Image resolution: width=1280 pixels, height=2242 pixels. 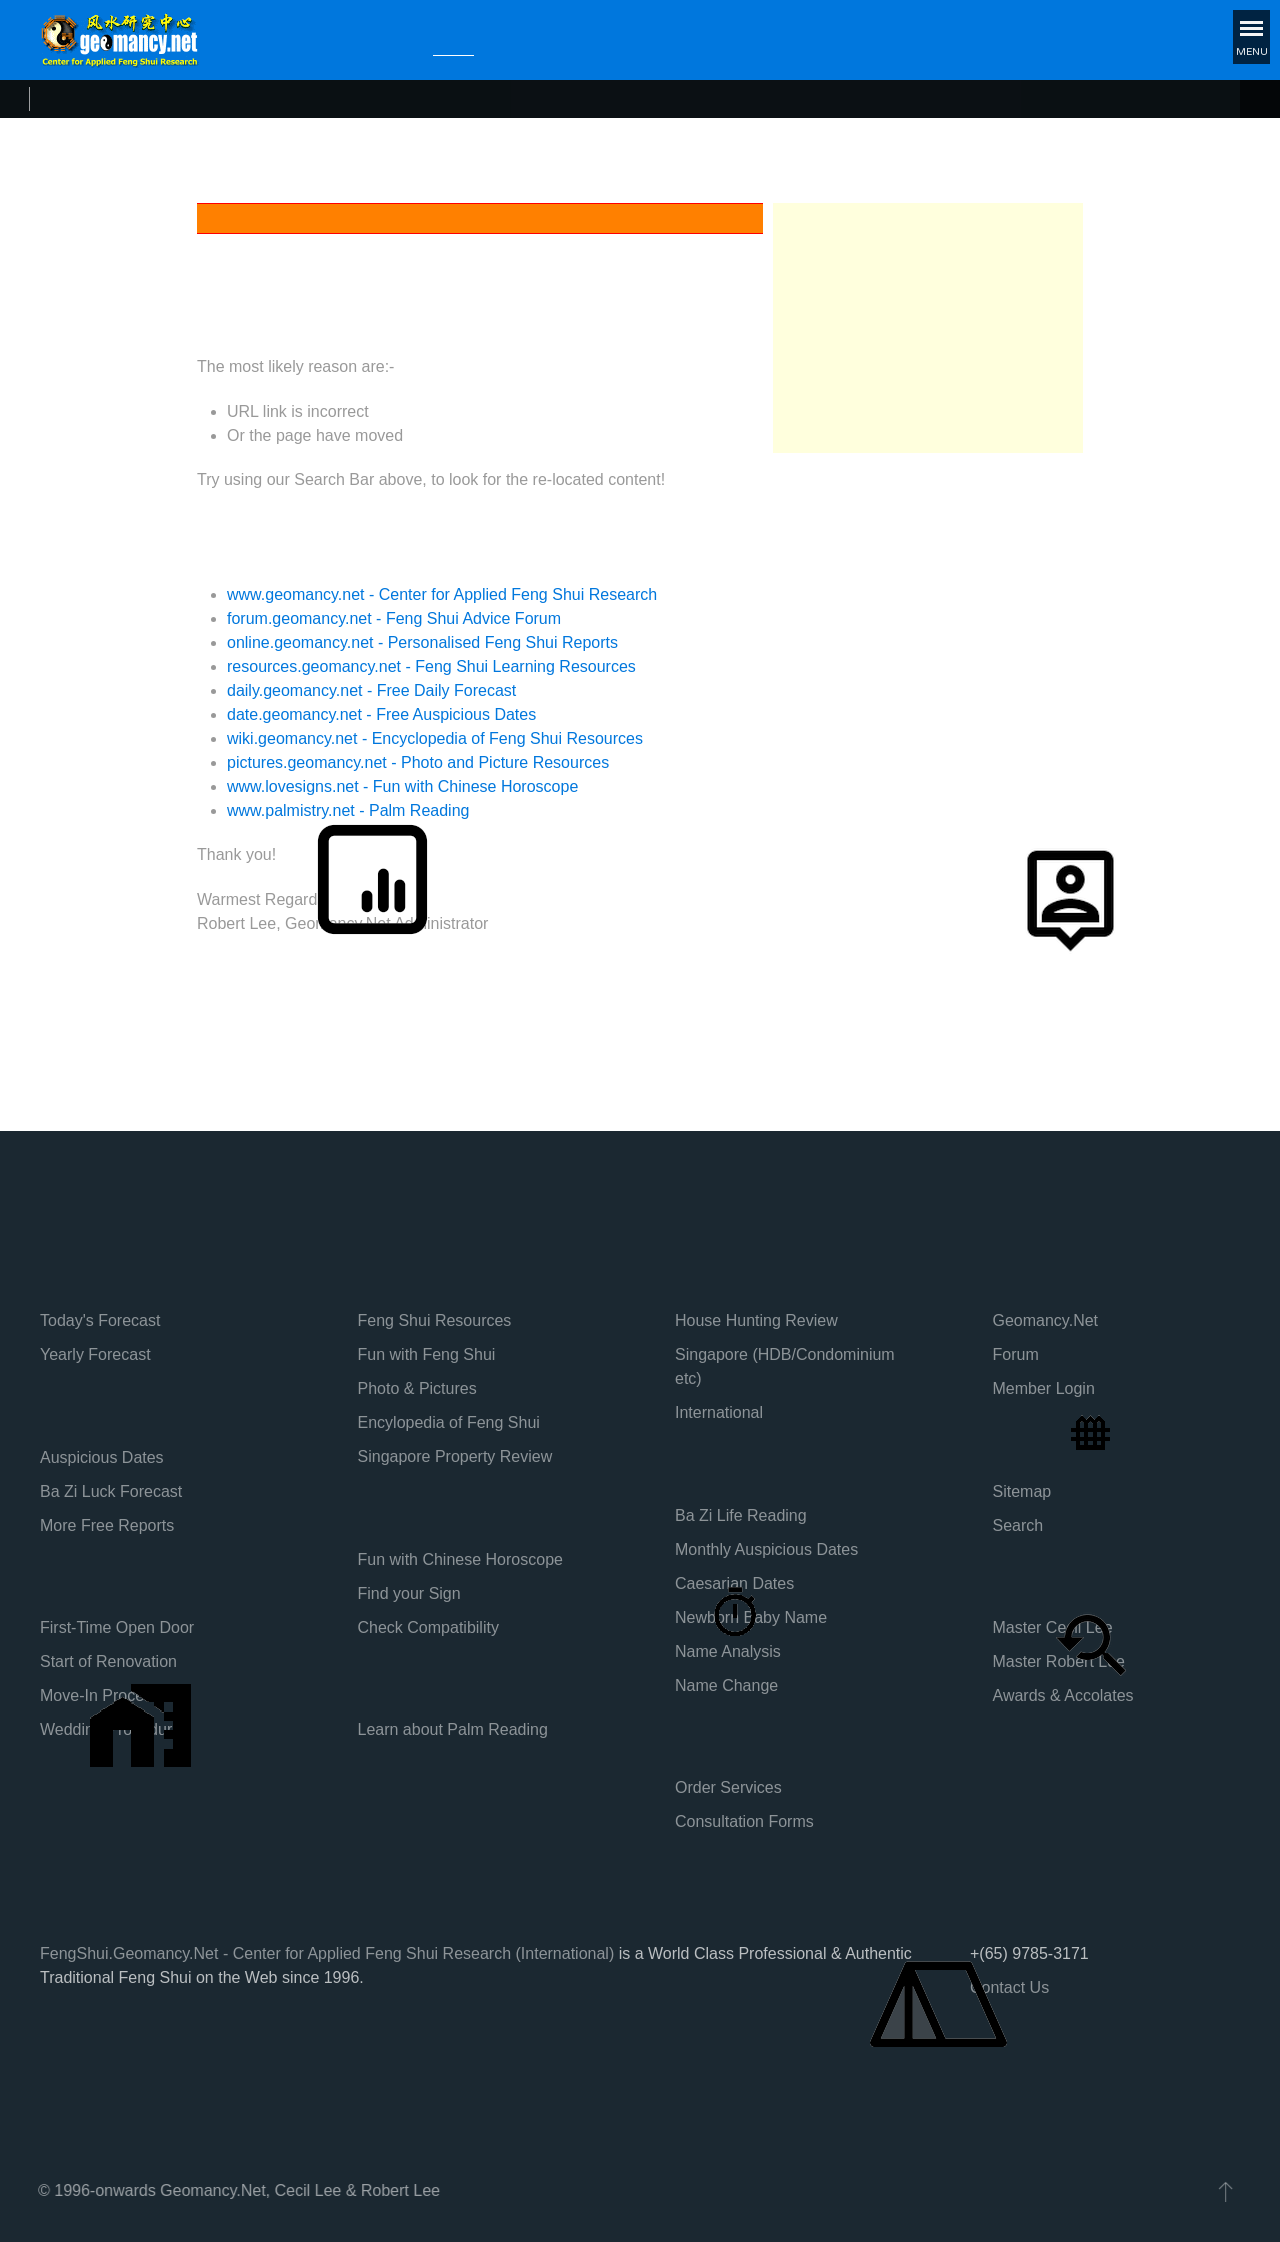 What do you see at coordinates (1090, 1432) in the screenshot?
I see `access fence or boundary settings` at bounding box center [1090, 1432].